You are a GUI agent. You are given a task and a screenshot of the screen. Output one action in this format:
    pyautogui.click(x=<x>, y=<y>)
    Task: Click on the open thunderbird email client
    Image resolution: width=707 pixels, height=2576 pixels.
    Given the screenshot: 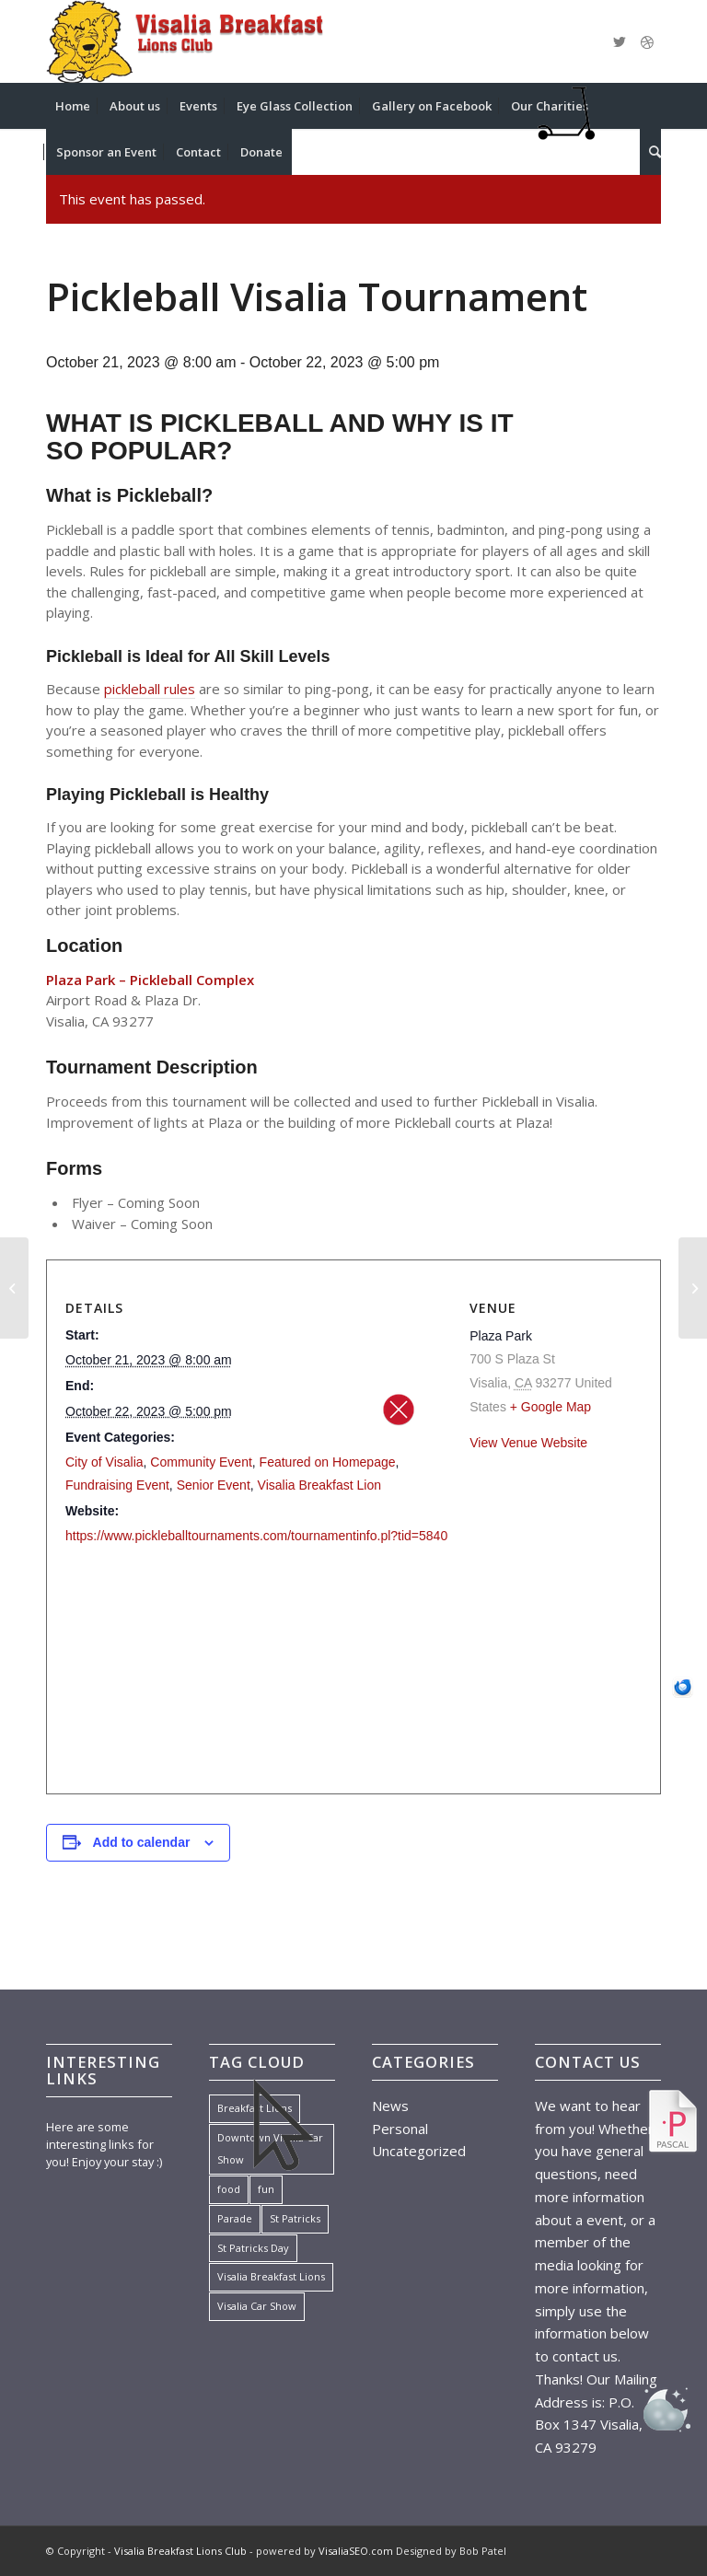 What is the action you would take?
    pyautogui.click(x=682, y=1687)
    